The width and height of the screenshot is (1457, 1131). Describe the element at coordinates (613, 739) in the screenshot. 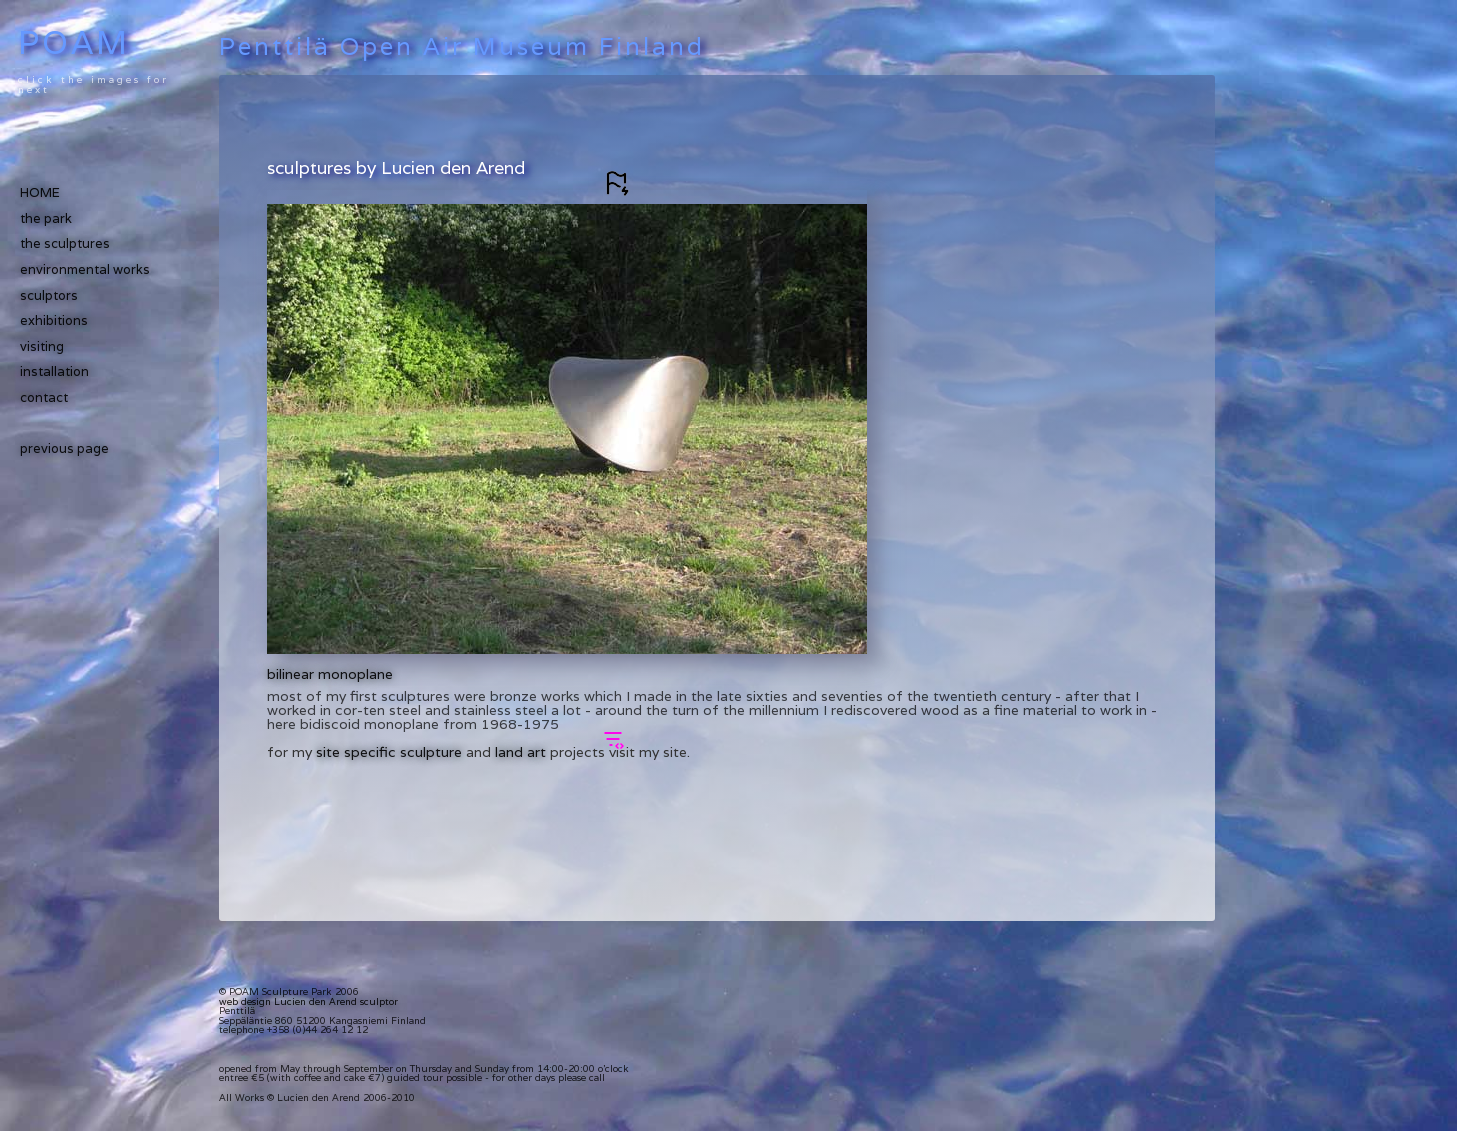

I see `filter results by code or script` at that location.